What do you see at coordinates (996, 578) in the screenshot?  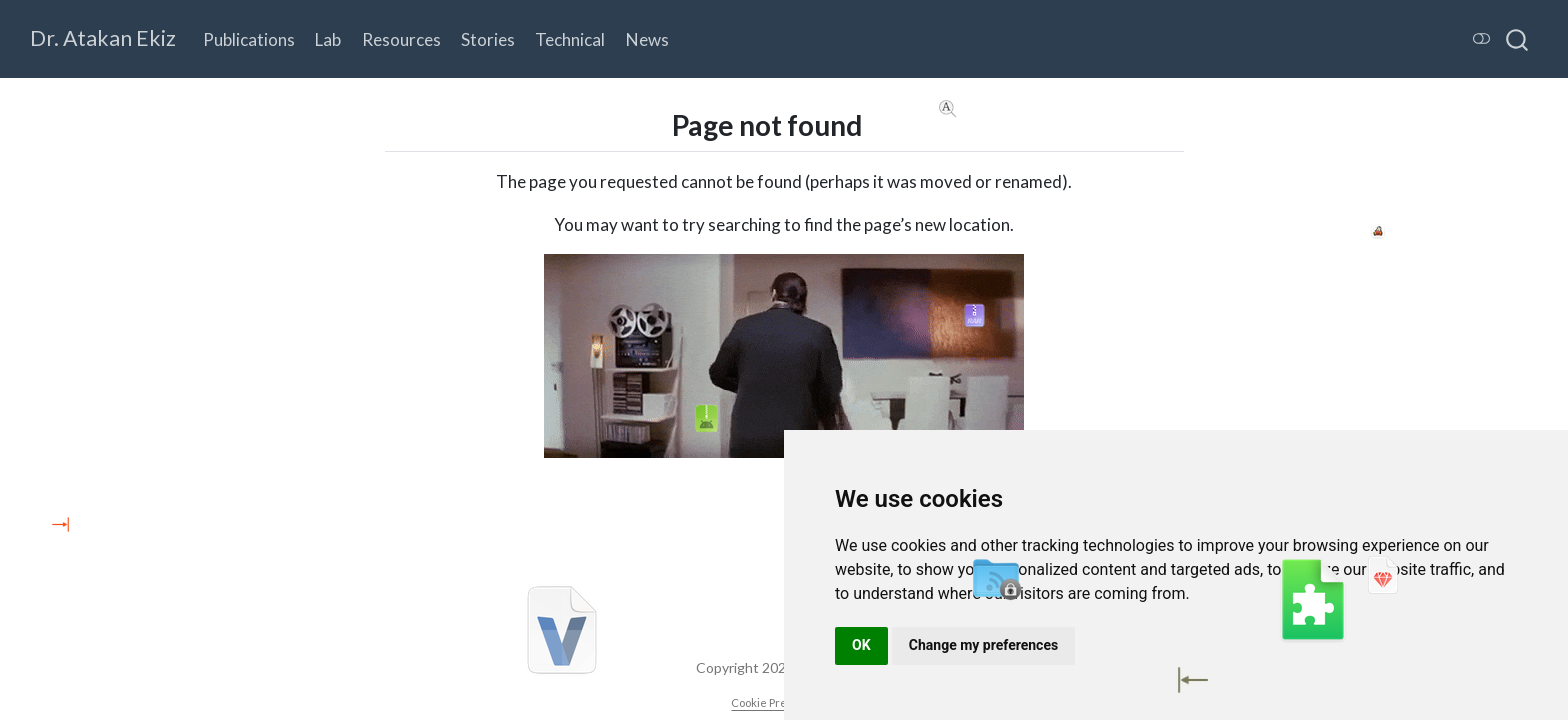 I see `open securefx secure file transfer application` at bounding box center [996, 578].